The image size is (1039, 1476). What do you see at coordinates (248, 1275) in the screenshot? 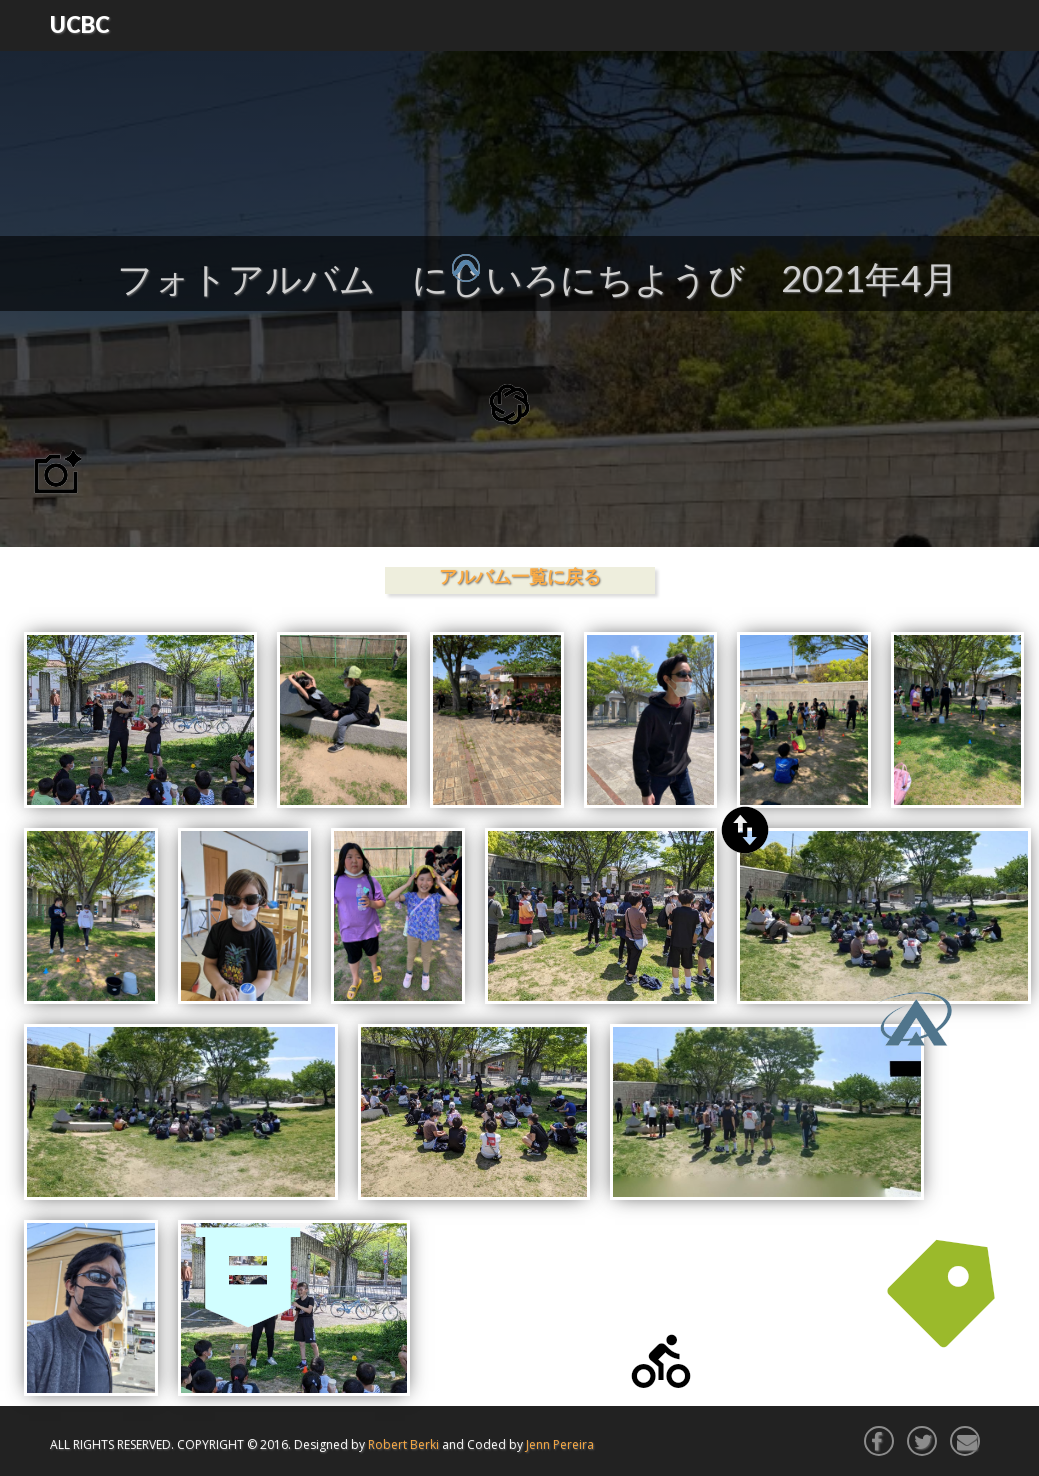
I see `honor badge or achievement indicator` at bounding box center [248, 1275].